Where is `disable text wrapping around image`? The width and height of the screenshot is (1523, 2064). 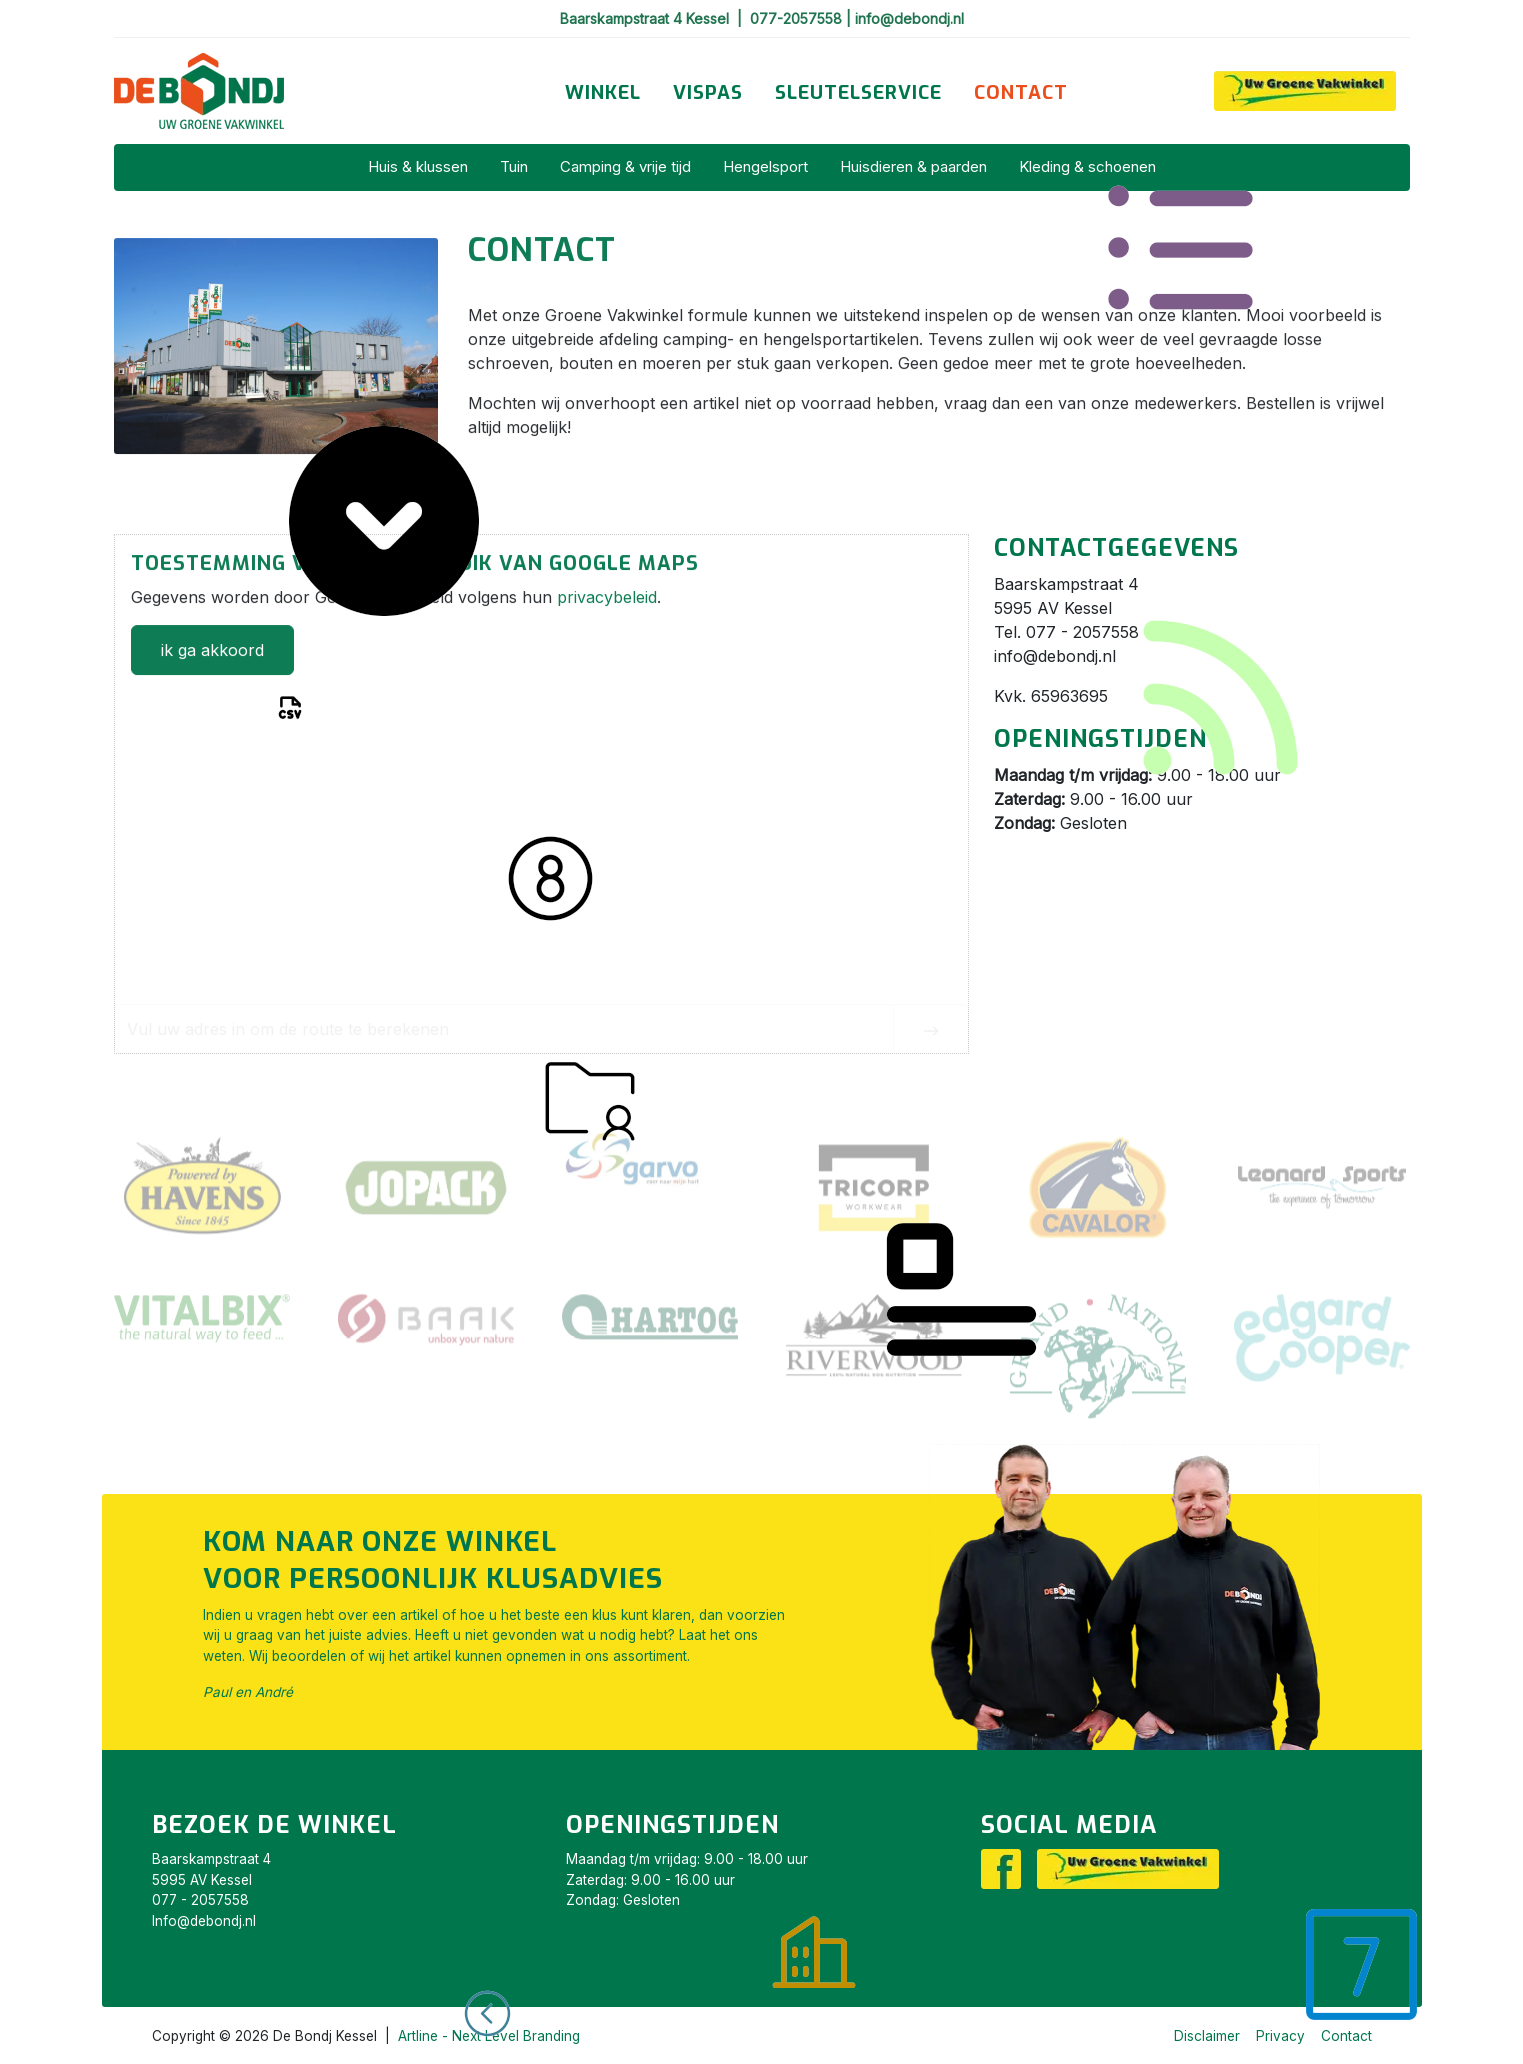
disable text wrapping around image is located at coordinates (961, 1289).